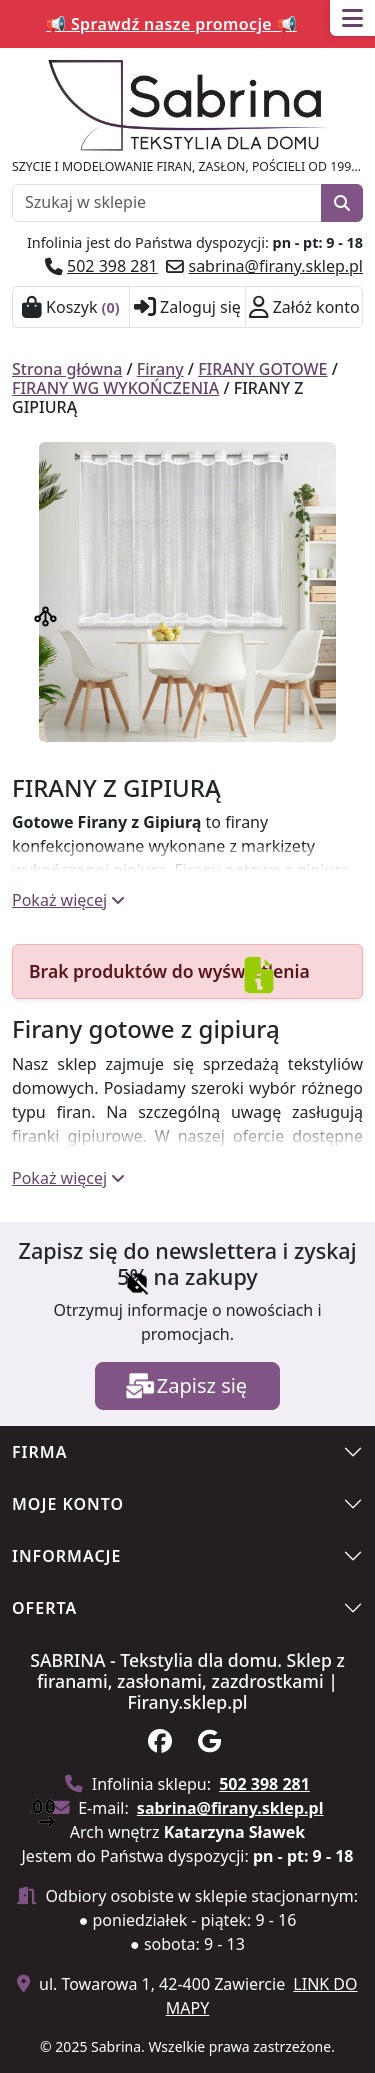 The image size is (375, 2073). What do you see at coordinates (137, 1283) in the screenshot?
I see `disable content reporting` at bounding box center [137, 1283].